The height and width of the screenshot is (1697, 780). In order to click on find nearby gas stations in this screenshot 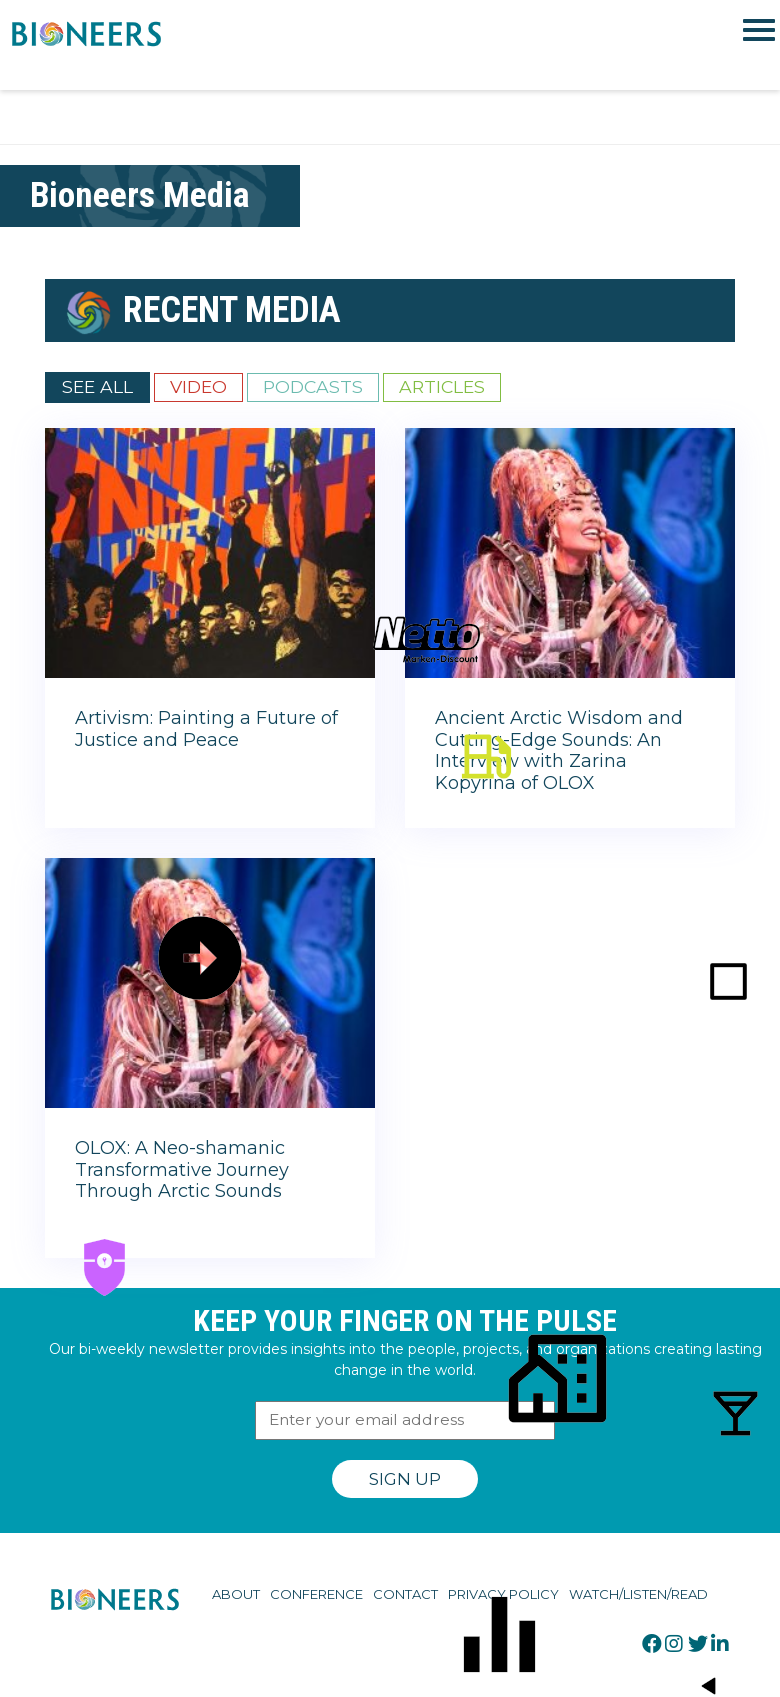, I will do `click(486, 756)`.